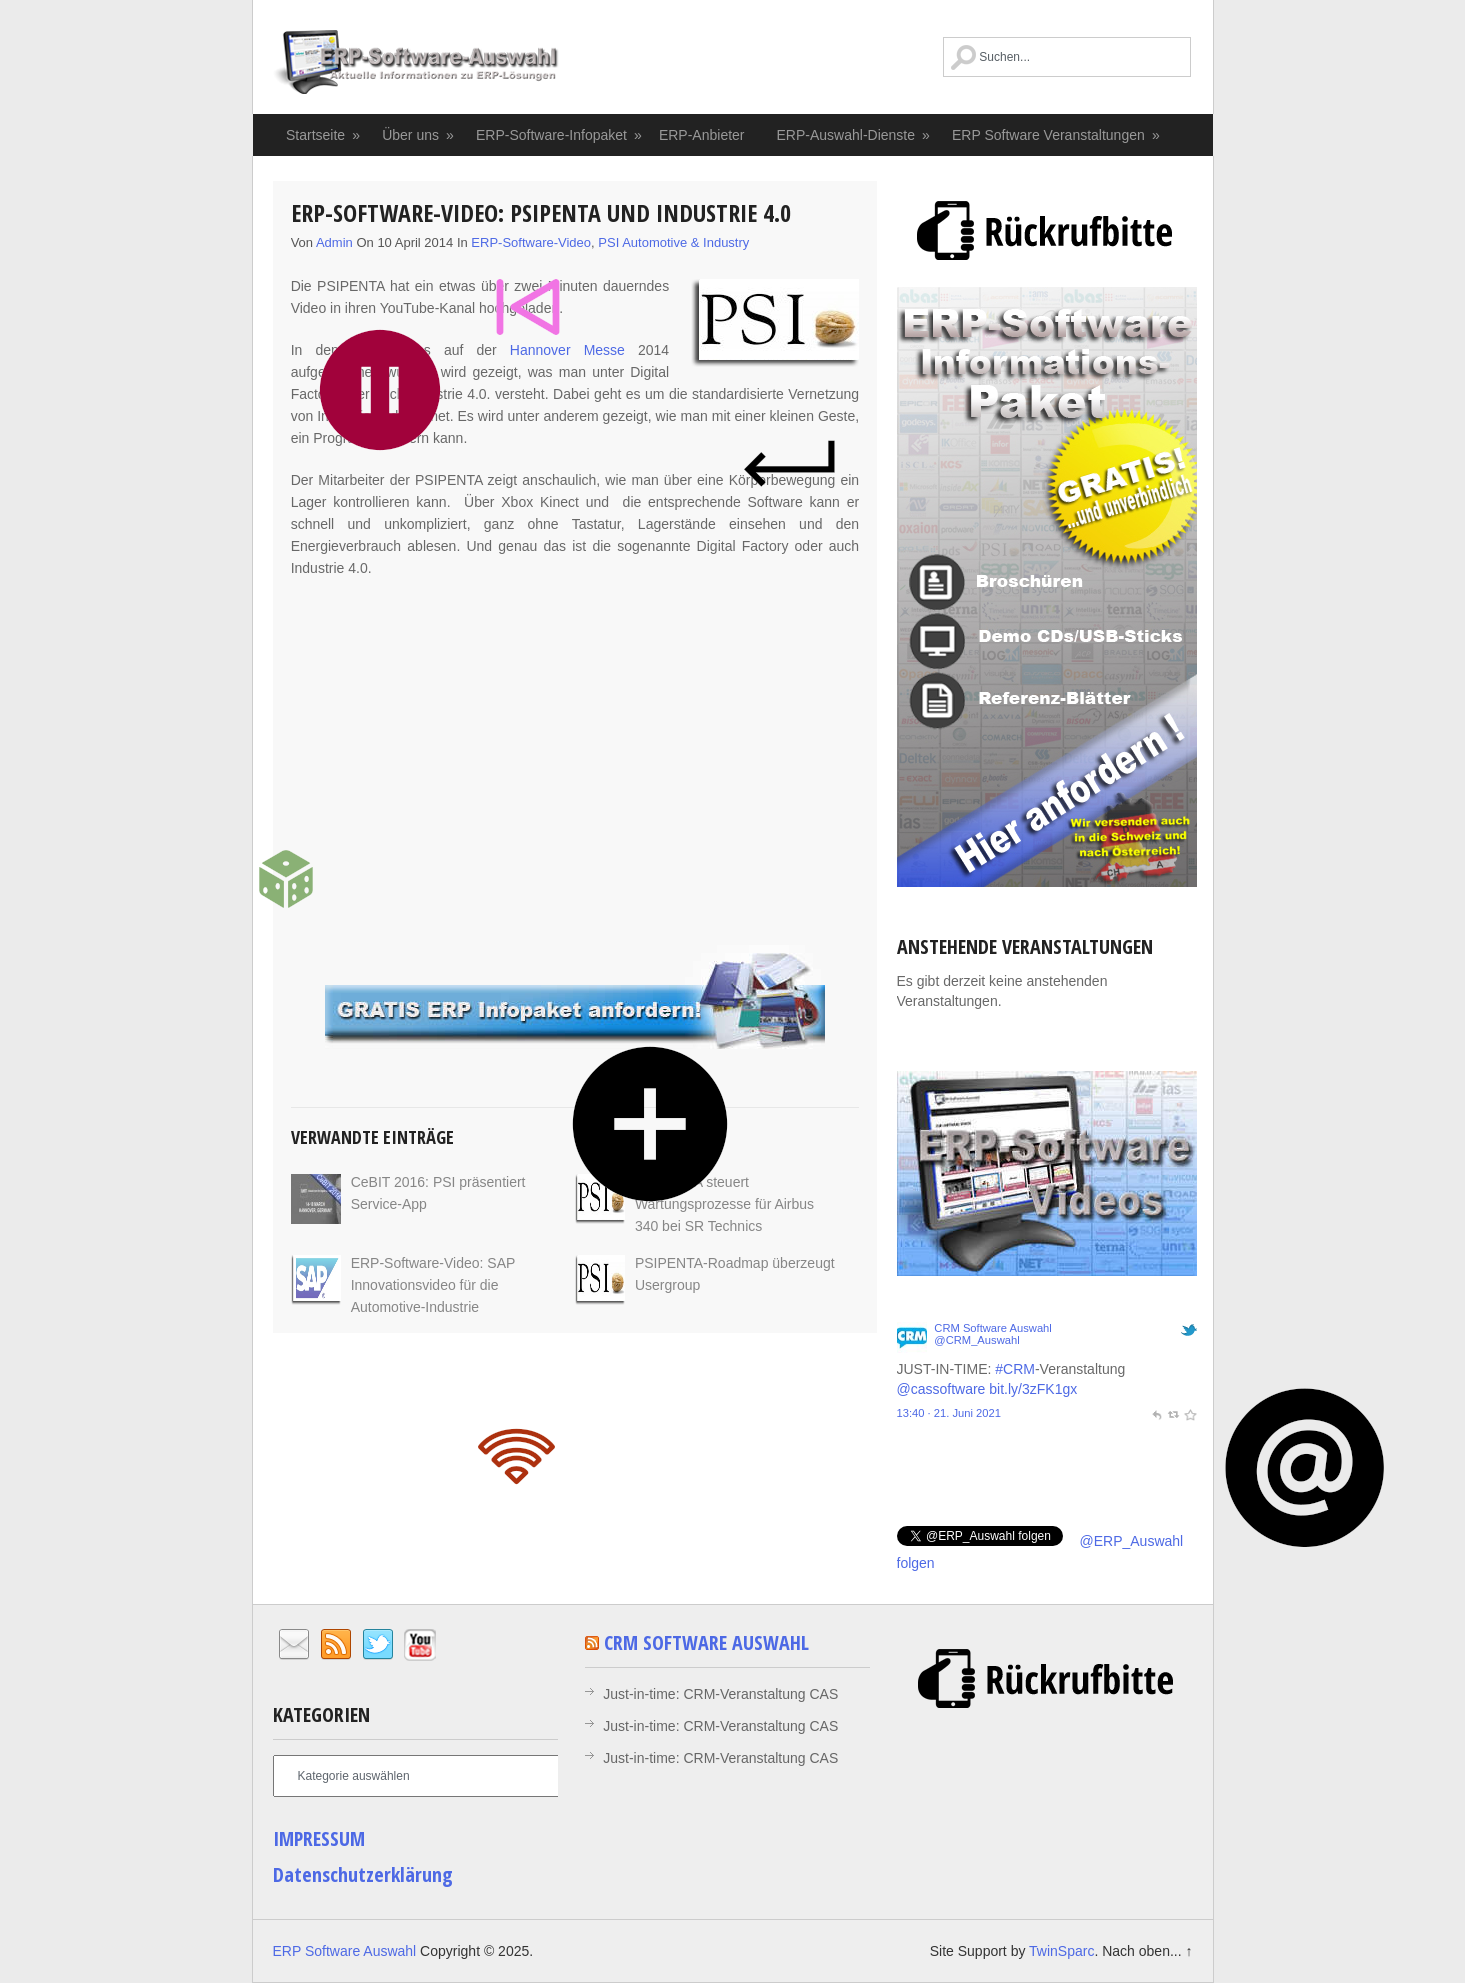 This screenshot has height=1983, width=1465. Describe the element at coordinates (528, 307) in the screenshot. I see `skip to previous track` at that location.